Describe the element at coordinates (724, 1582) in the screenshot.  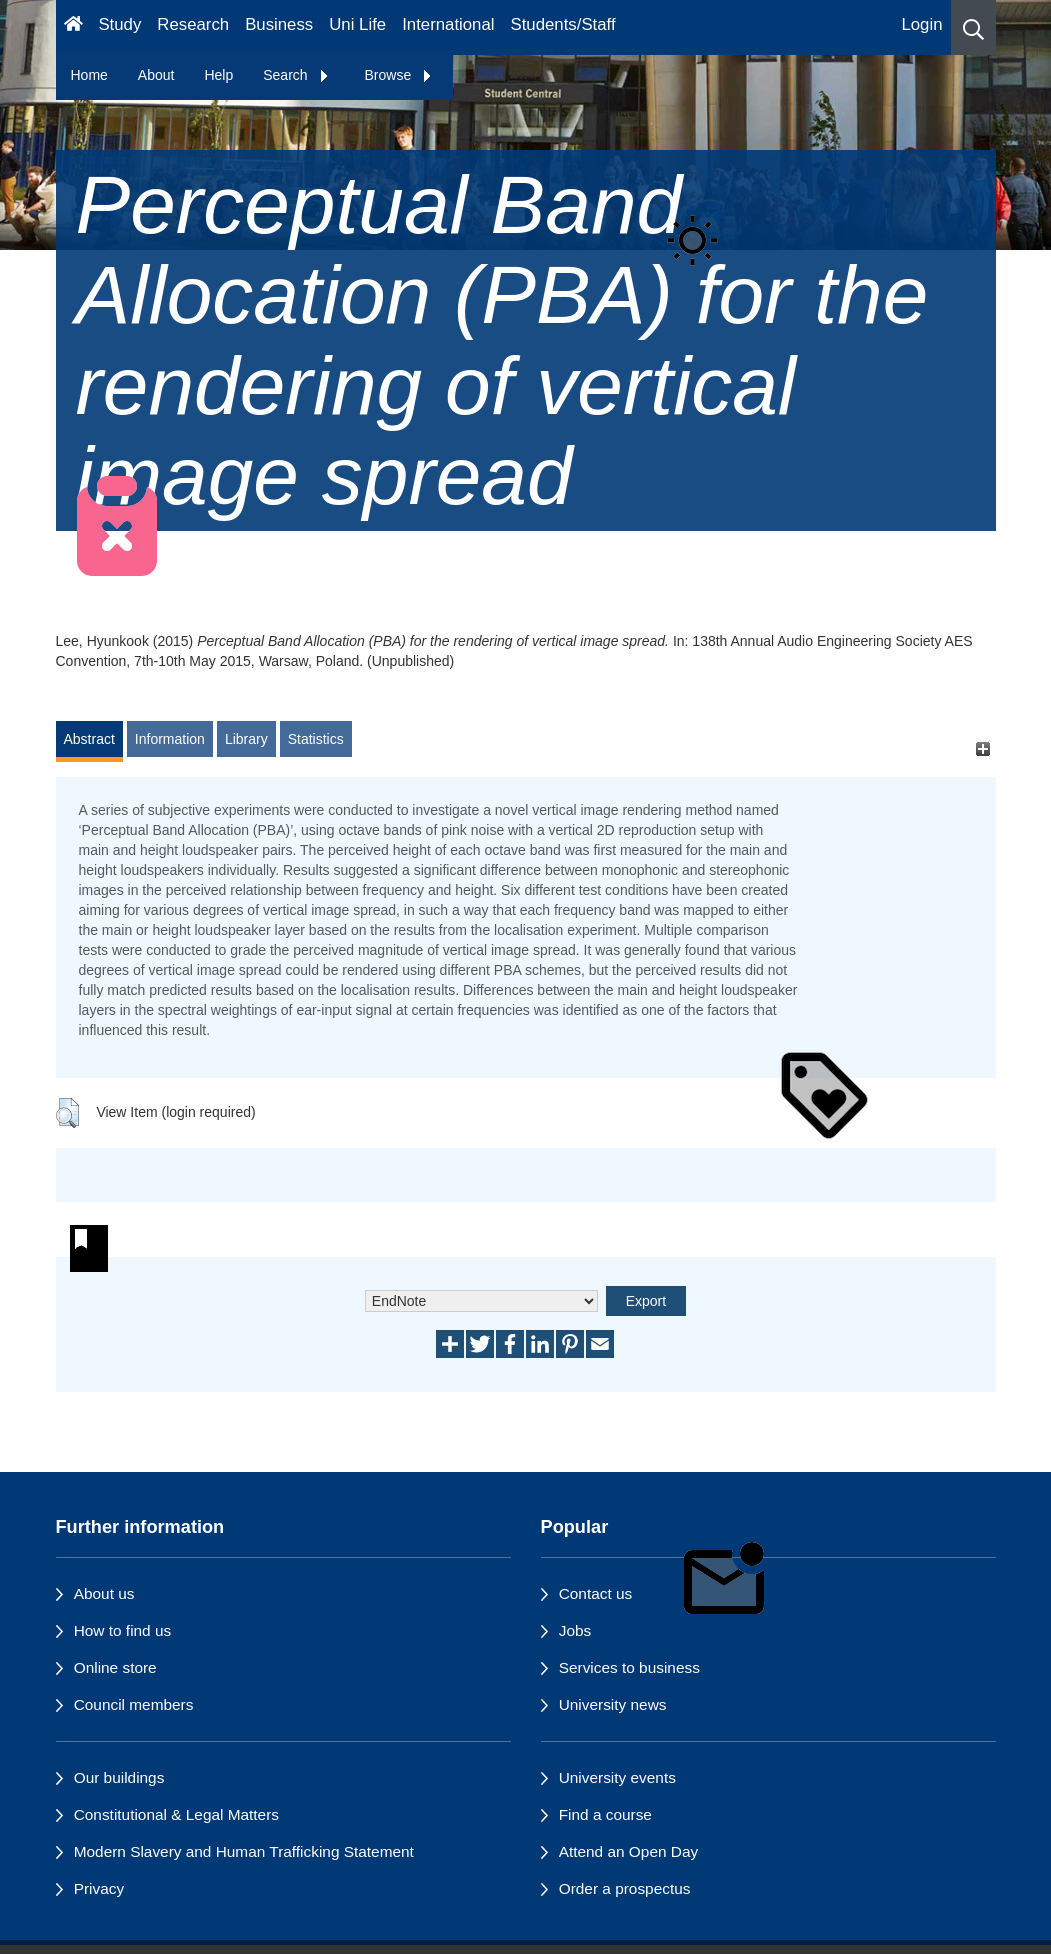
I see `indicates an unread email message` at that location.